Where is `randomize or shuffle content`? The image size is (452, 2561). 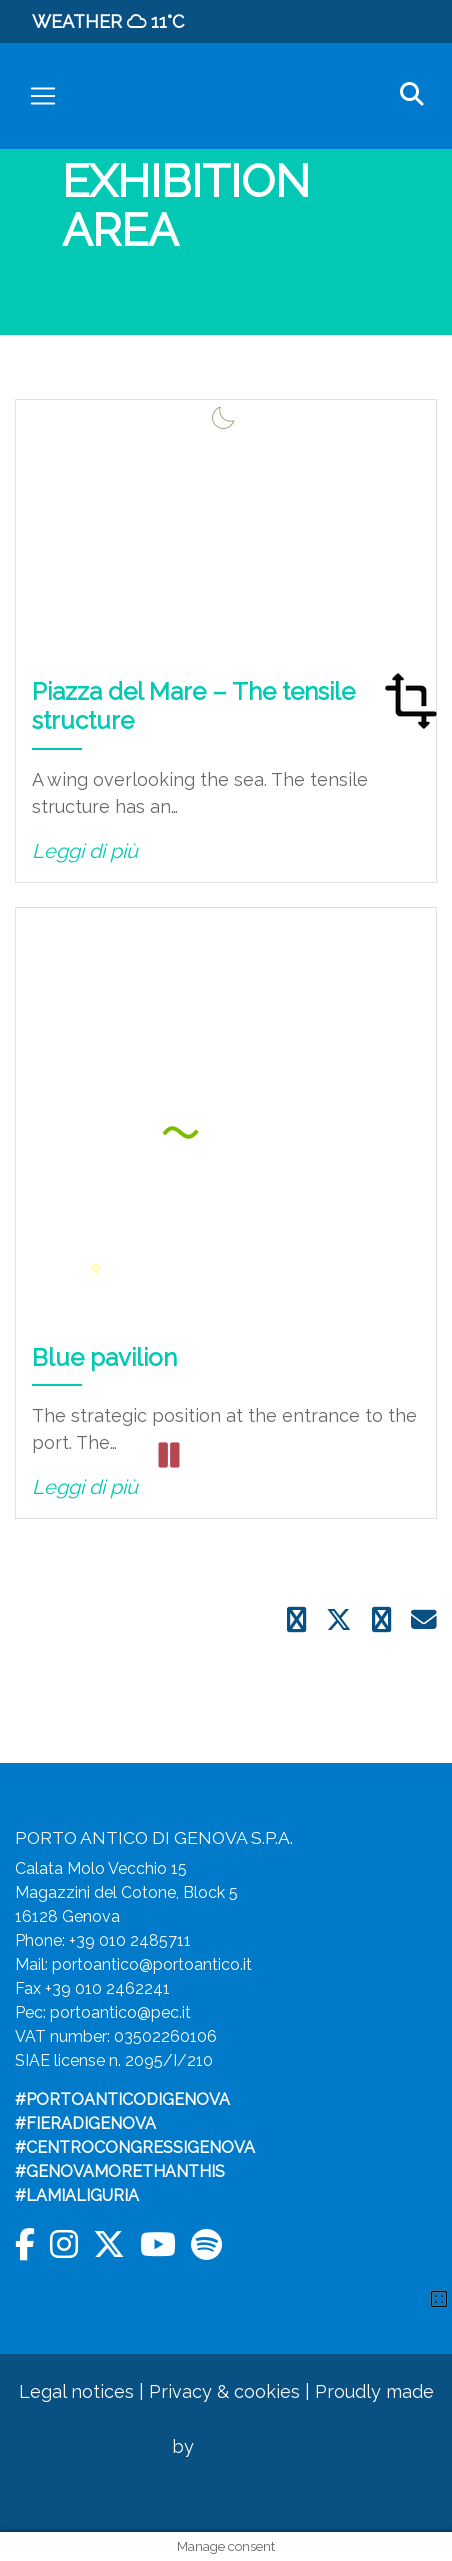 randomize or shuffle content is located at coordinates (439, 2299).